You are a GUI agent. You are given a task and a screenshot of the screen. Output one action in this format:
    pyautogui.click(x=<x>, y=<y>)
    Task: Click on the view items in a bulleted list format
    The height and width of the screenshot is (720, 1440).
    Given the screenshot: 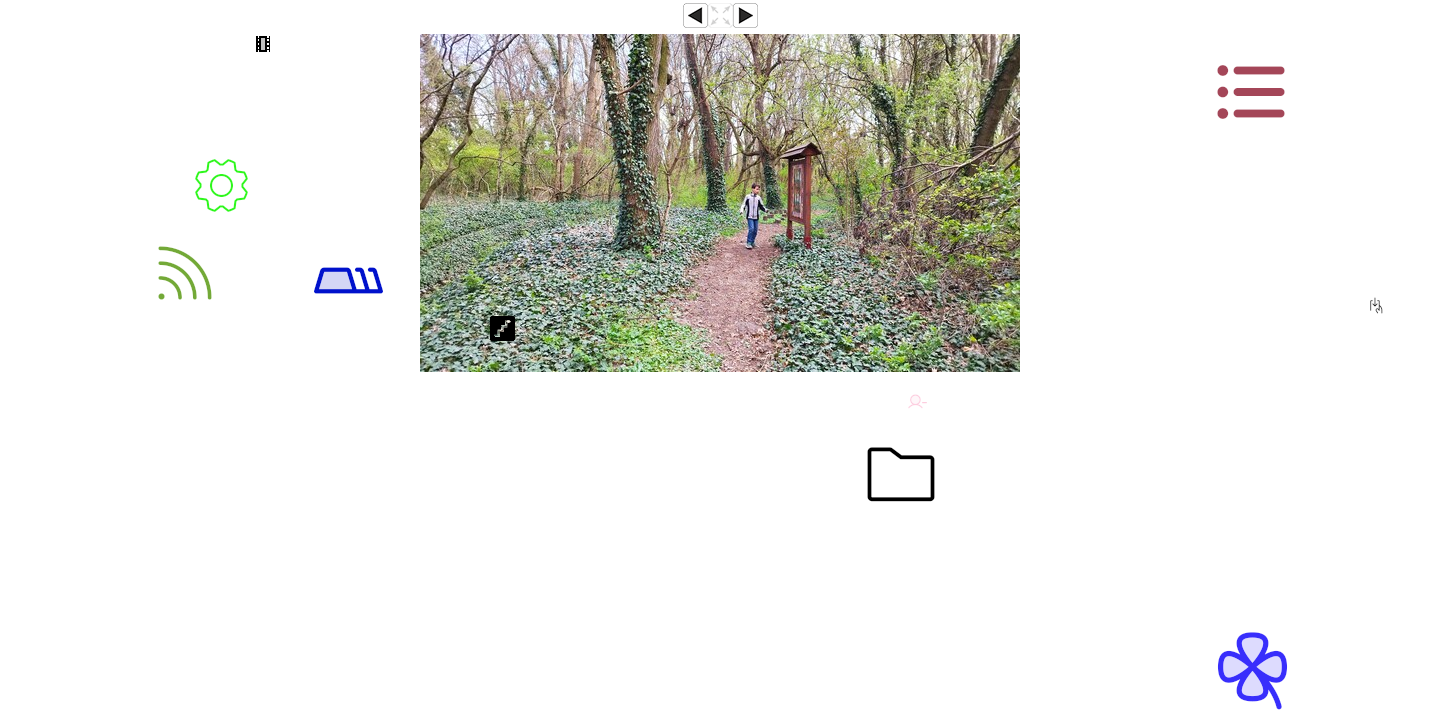 What is the action you would take?
    pyautogui.click(x=1251, y=92)
    